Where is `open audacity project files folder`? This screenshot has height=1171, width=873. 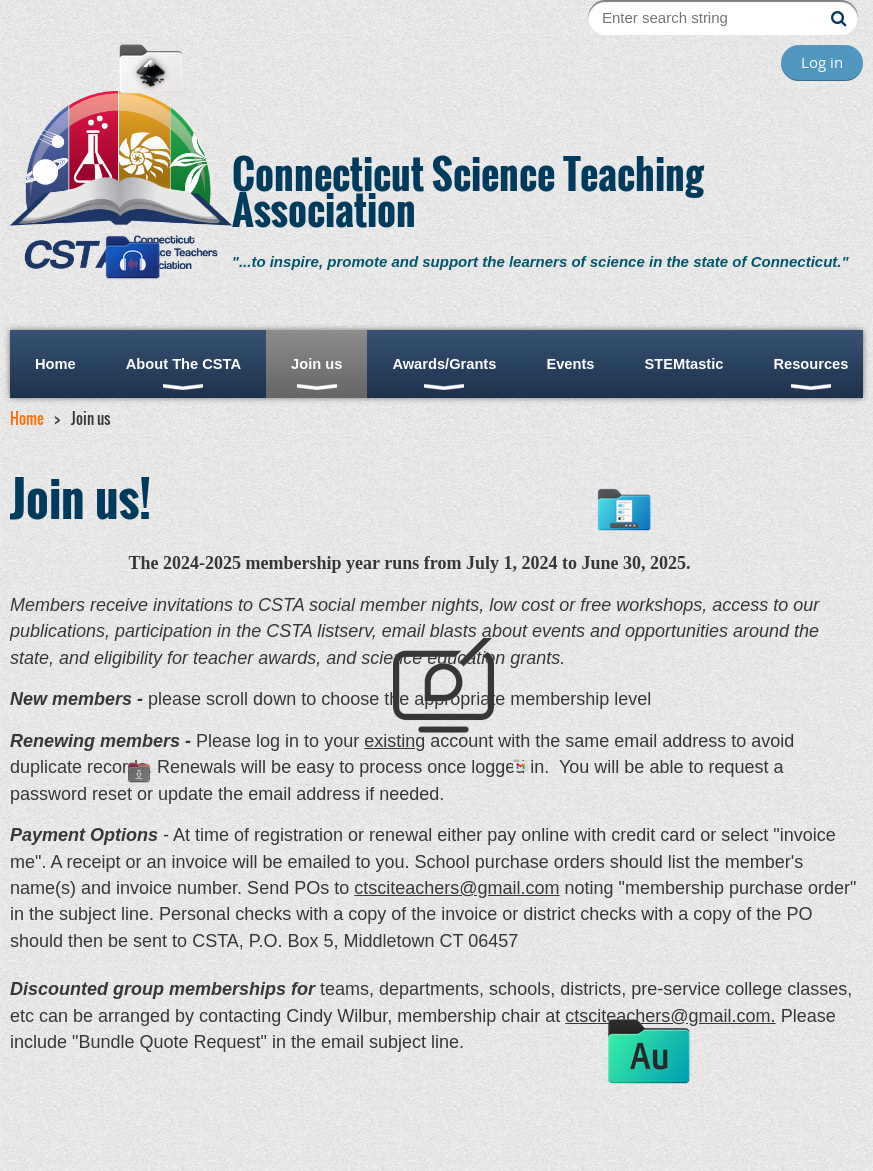 open audacity project files folder is located at coordinates (132, 258).